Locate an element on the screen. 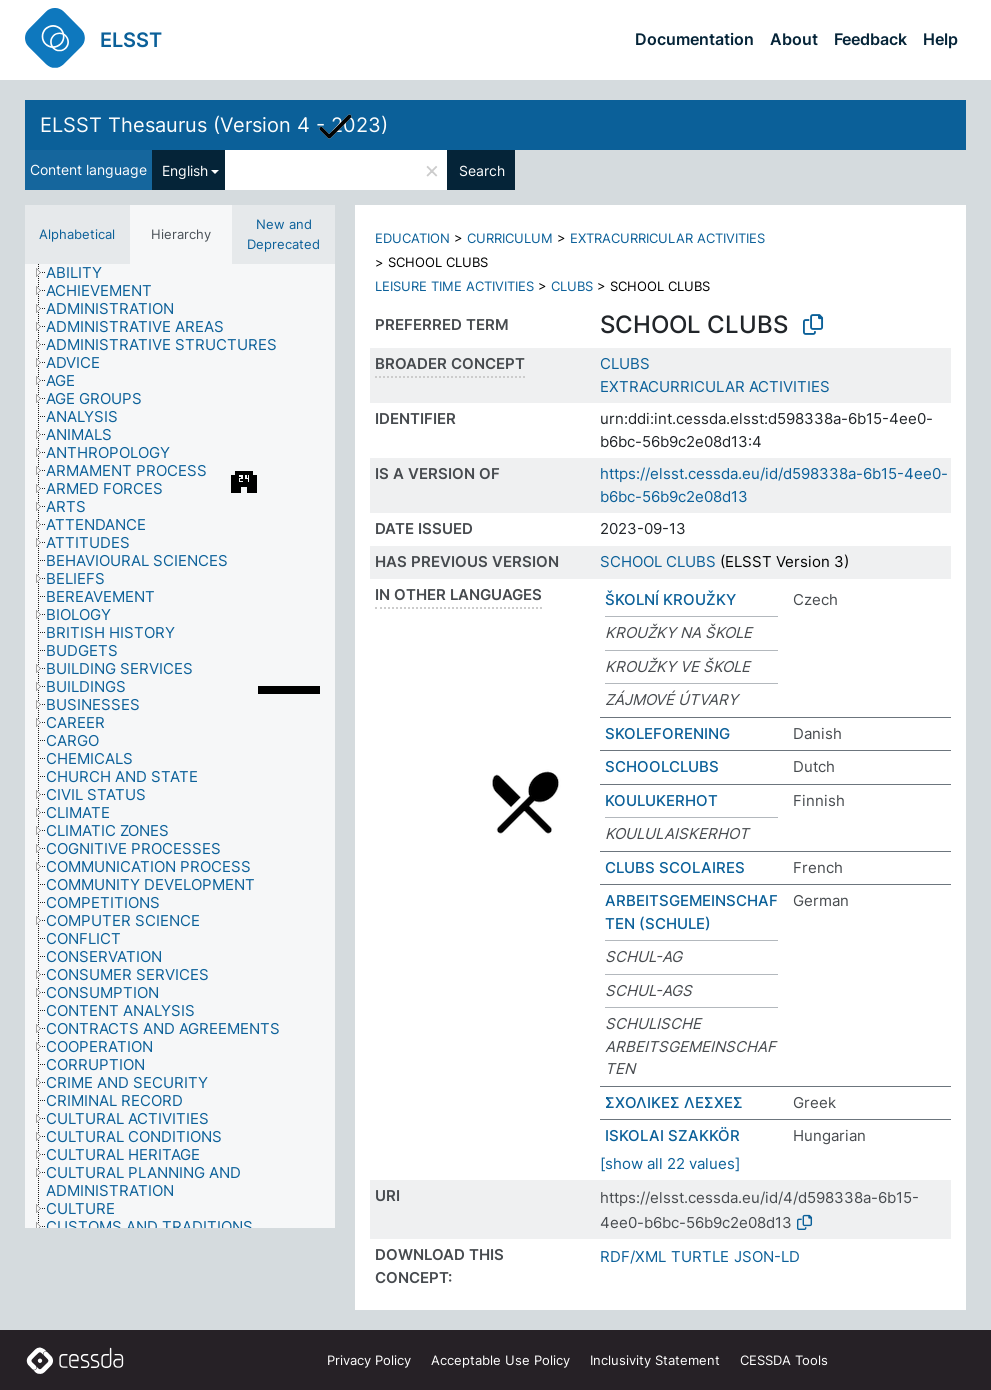 This screenshot has height=1390, width=991. find nearby convenience stores is located at coordinates (244, 482).